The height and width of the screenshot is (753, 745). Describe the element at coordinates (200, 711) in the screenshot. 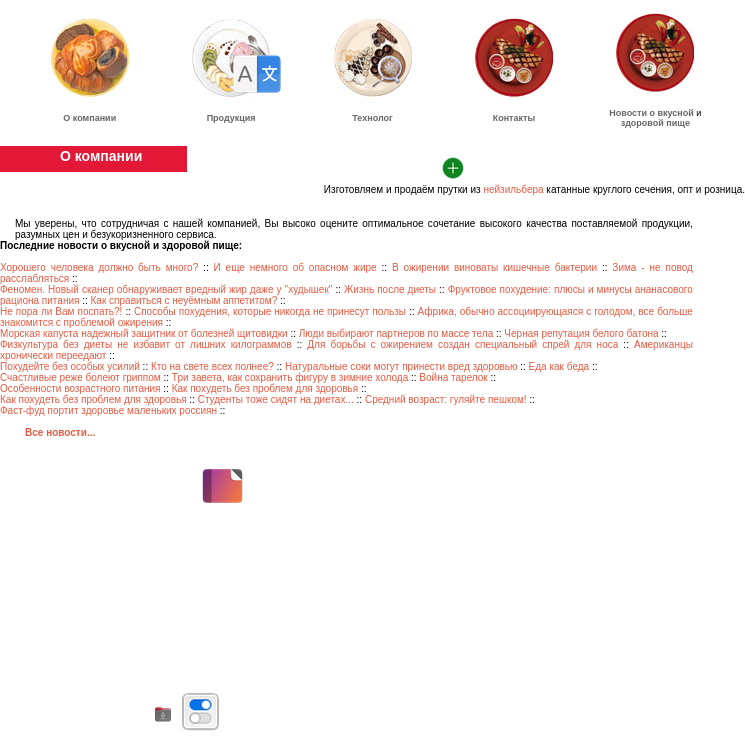

I see `open unity tweak tool settings` at that location.